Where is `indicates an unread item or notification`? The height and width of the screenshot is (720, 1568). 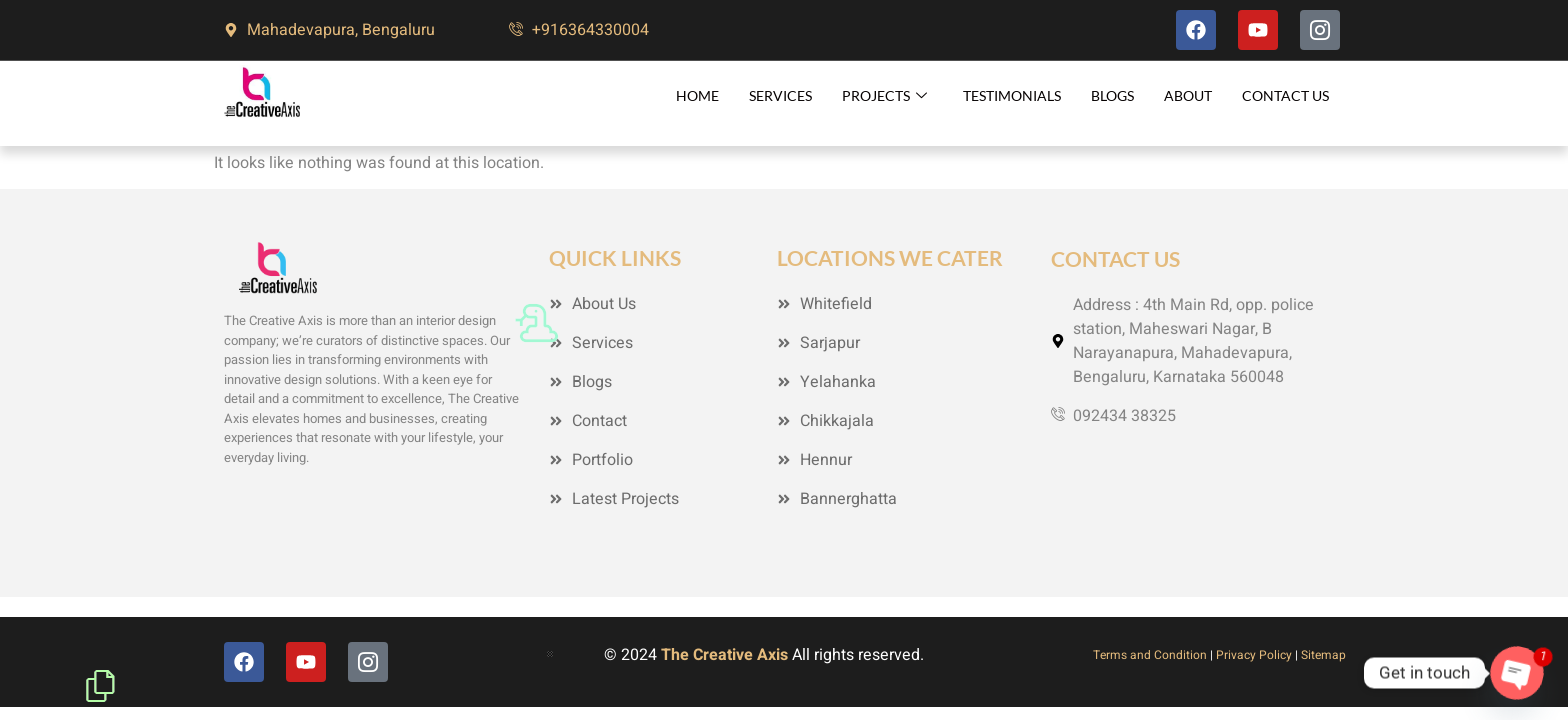
indicates an unread item or notification is located at coordinates (550, 654).